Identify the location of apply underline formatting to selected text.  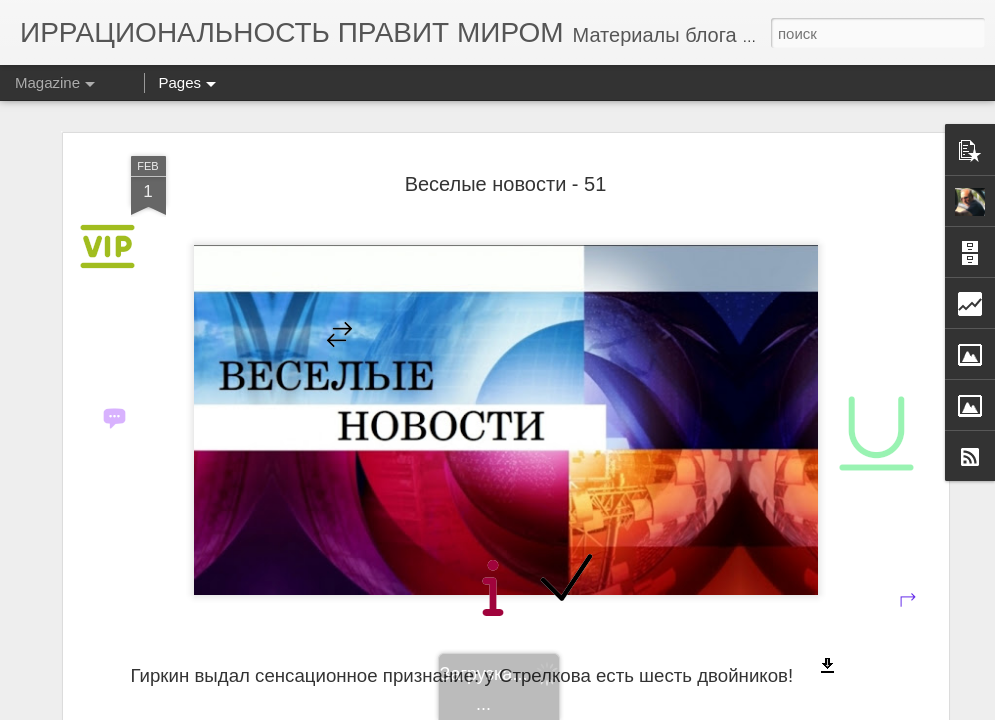
(876, 433).